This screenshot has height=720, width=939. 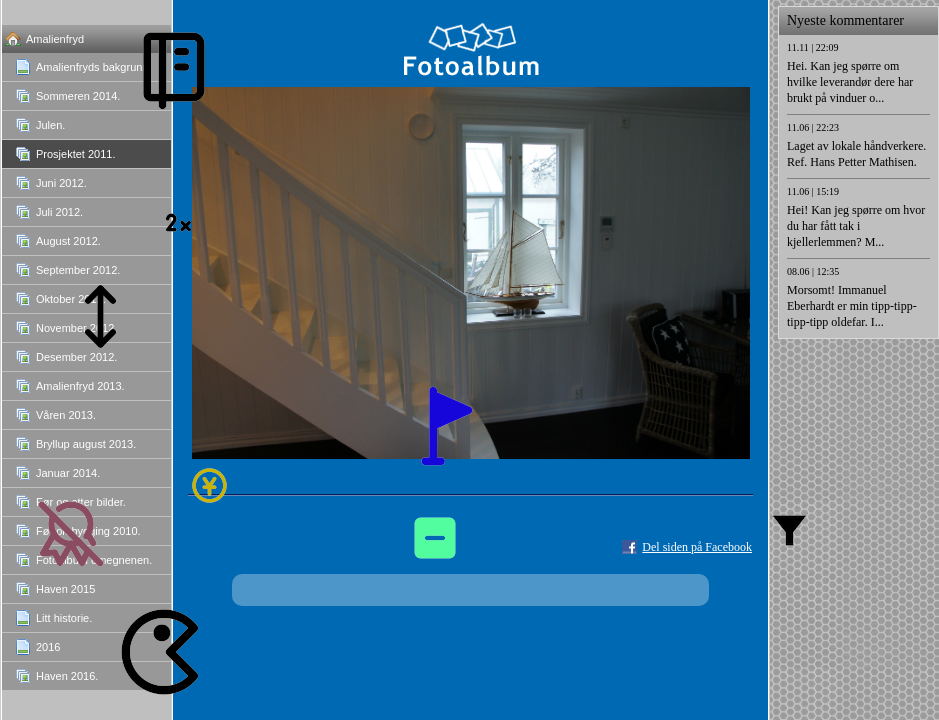 I want to click on flag or mark an important item, so click(x=441, y=426).